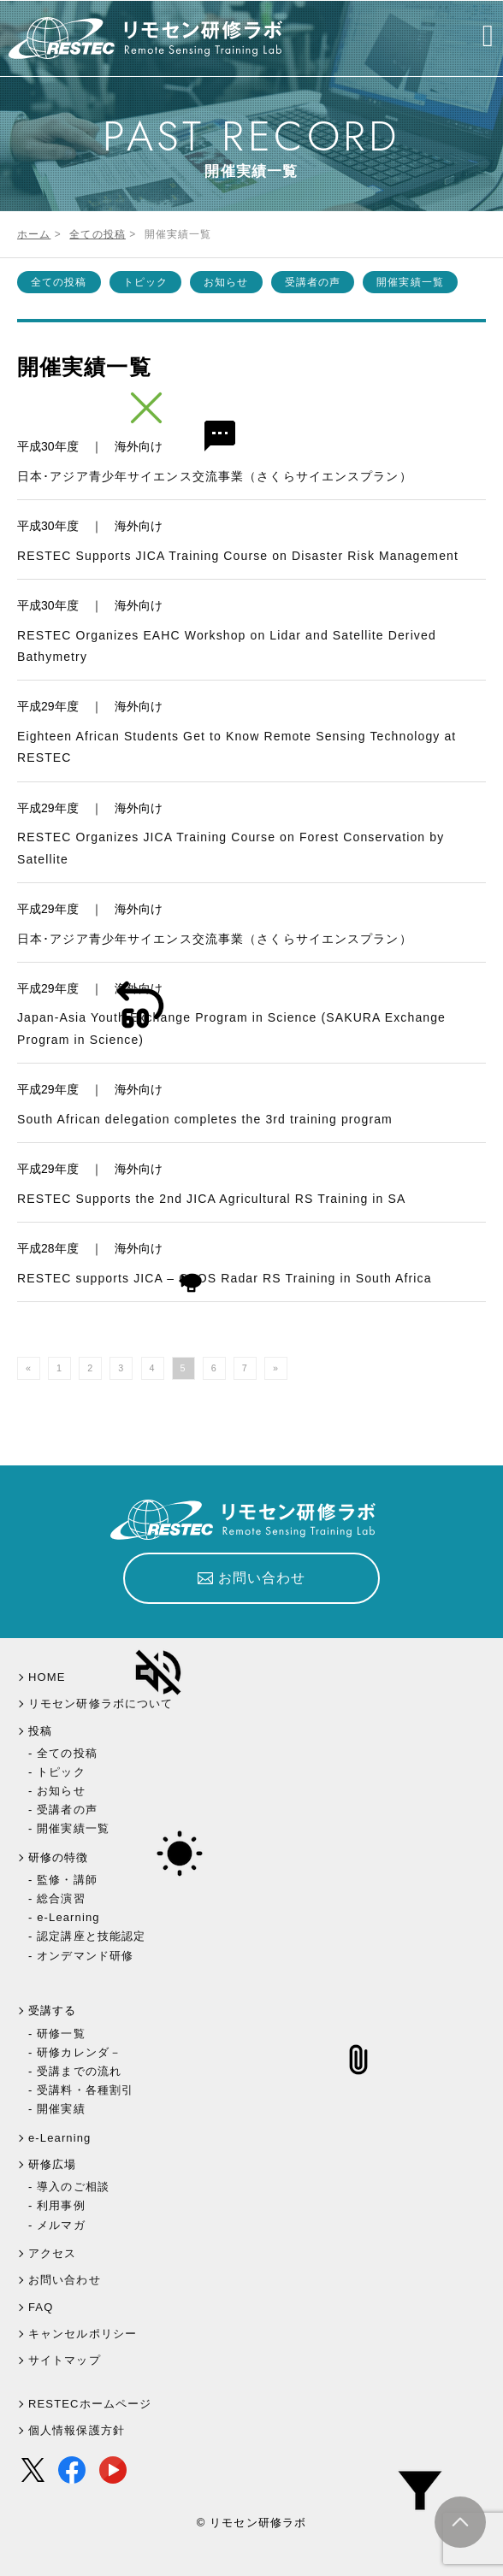 The image size is (503, 2576). Describe the element at coordinates (220, 436) in the screenshot. I see `open text messages` at that location.